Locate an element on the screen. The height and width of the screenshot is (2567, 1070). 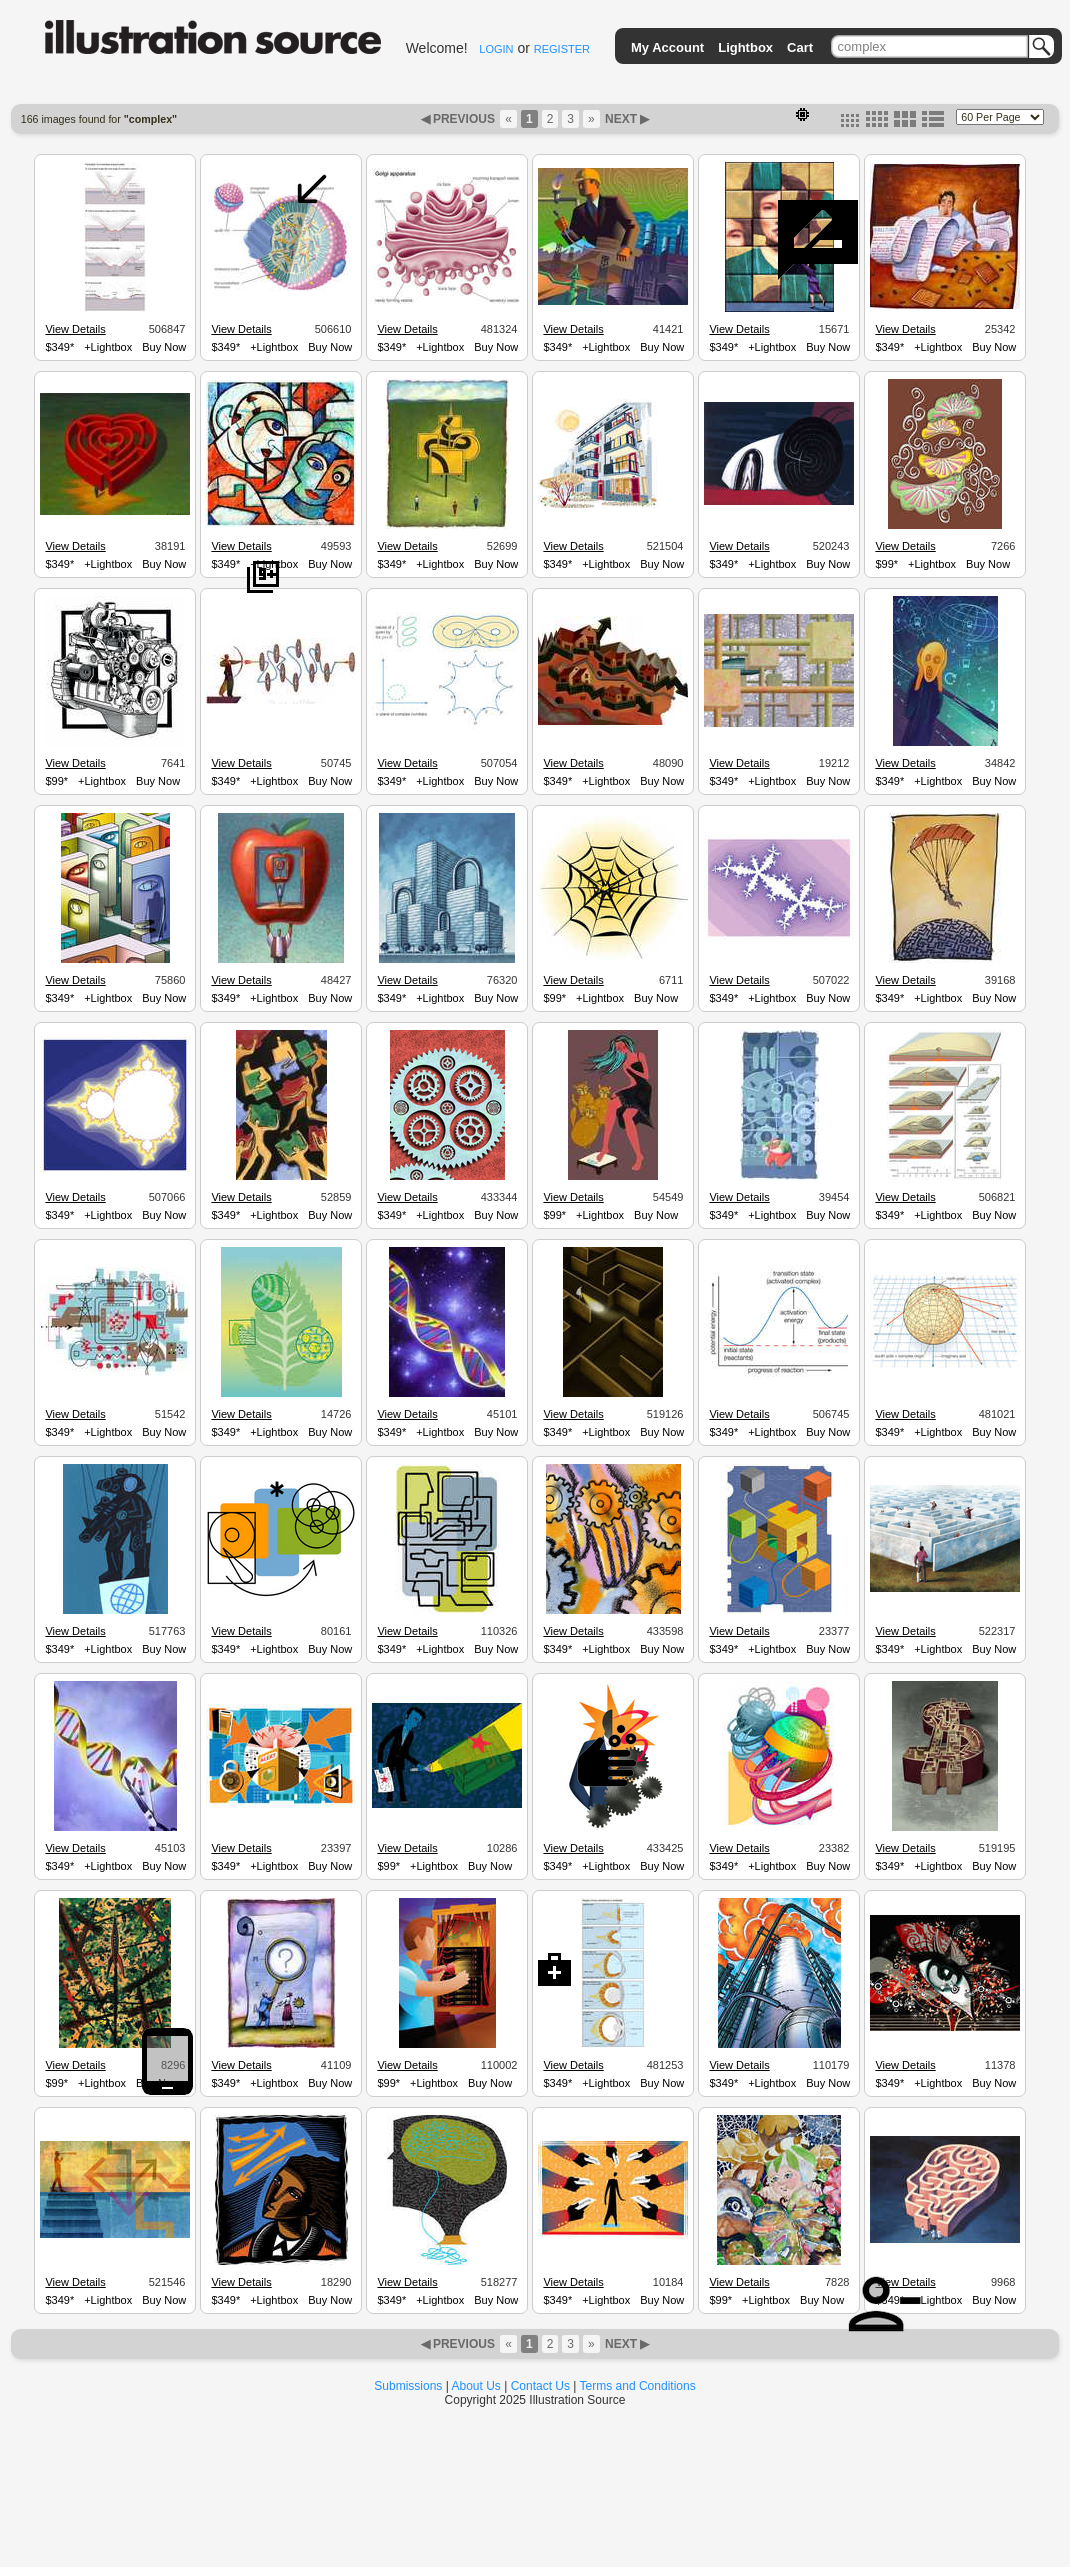
write a review or rating is located at coordinates (818, 240).